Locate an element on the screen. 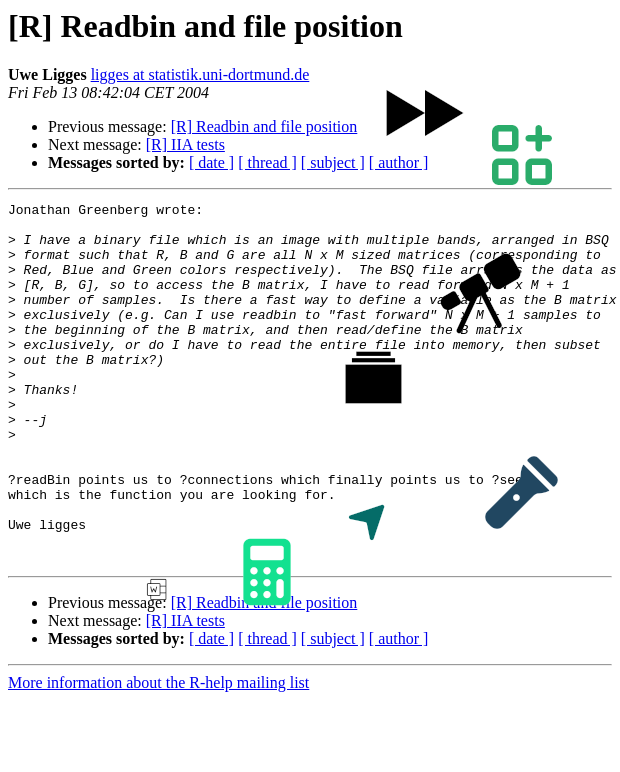 This screenshot has width=620, height=772. open Microsoft Word is located at coordinates (157, 589).